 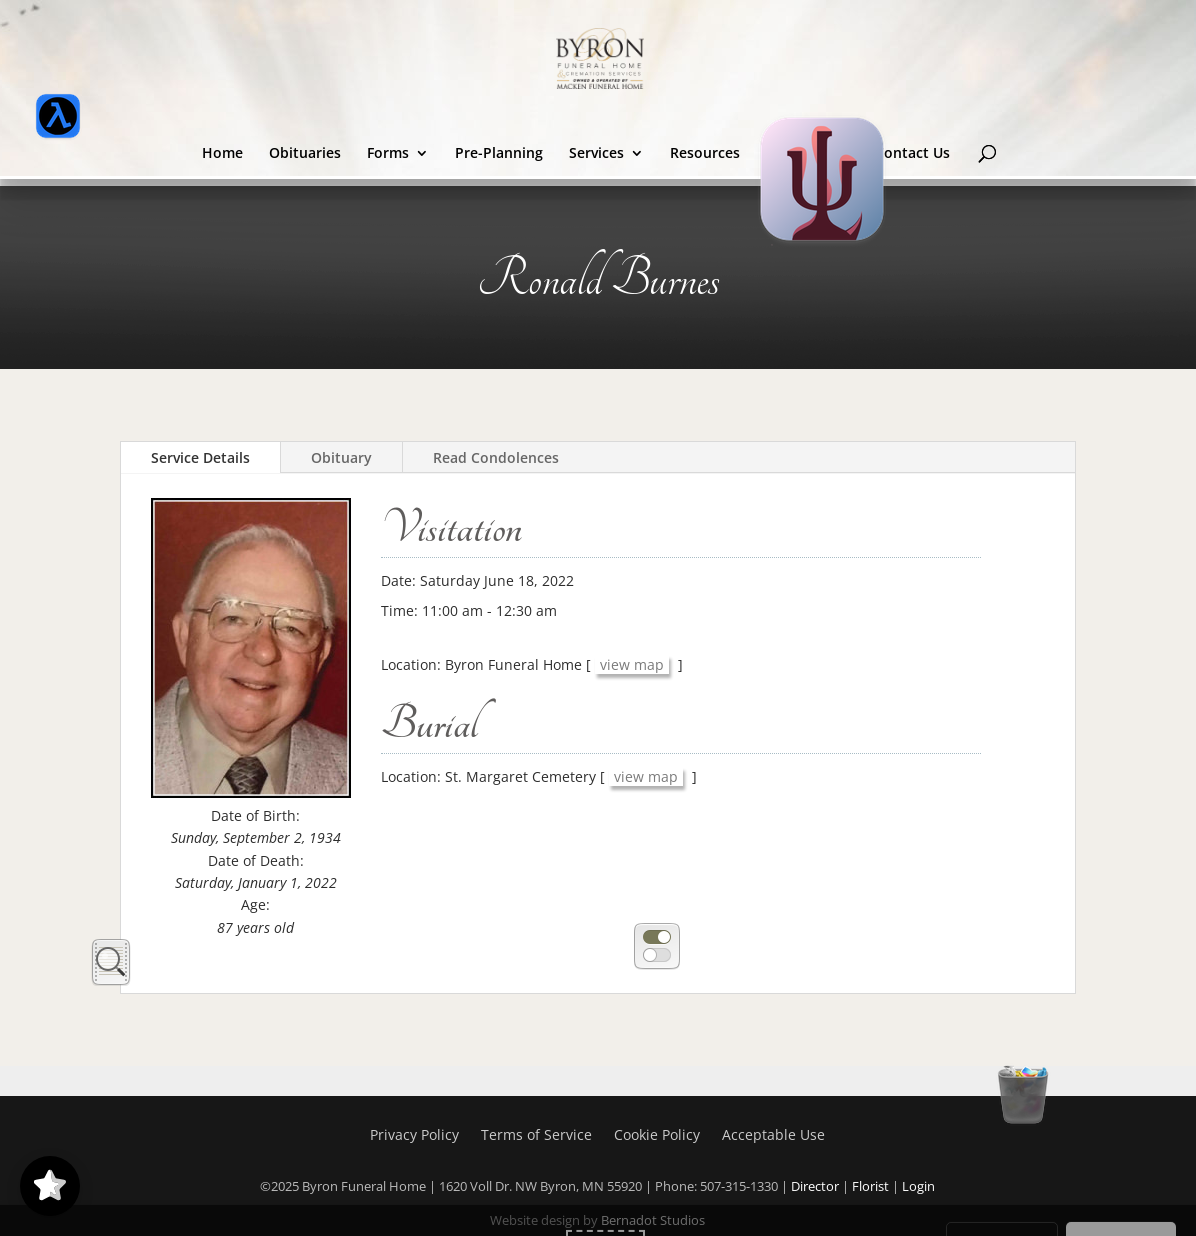 I want to click on open trash to view deleted files, so click(x=1023, y=1095).